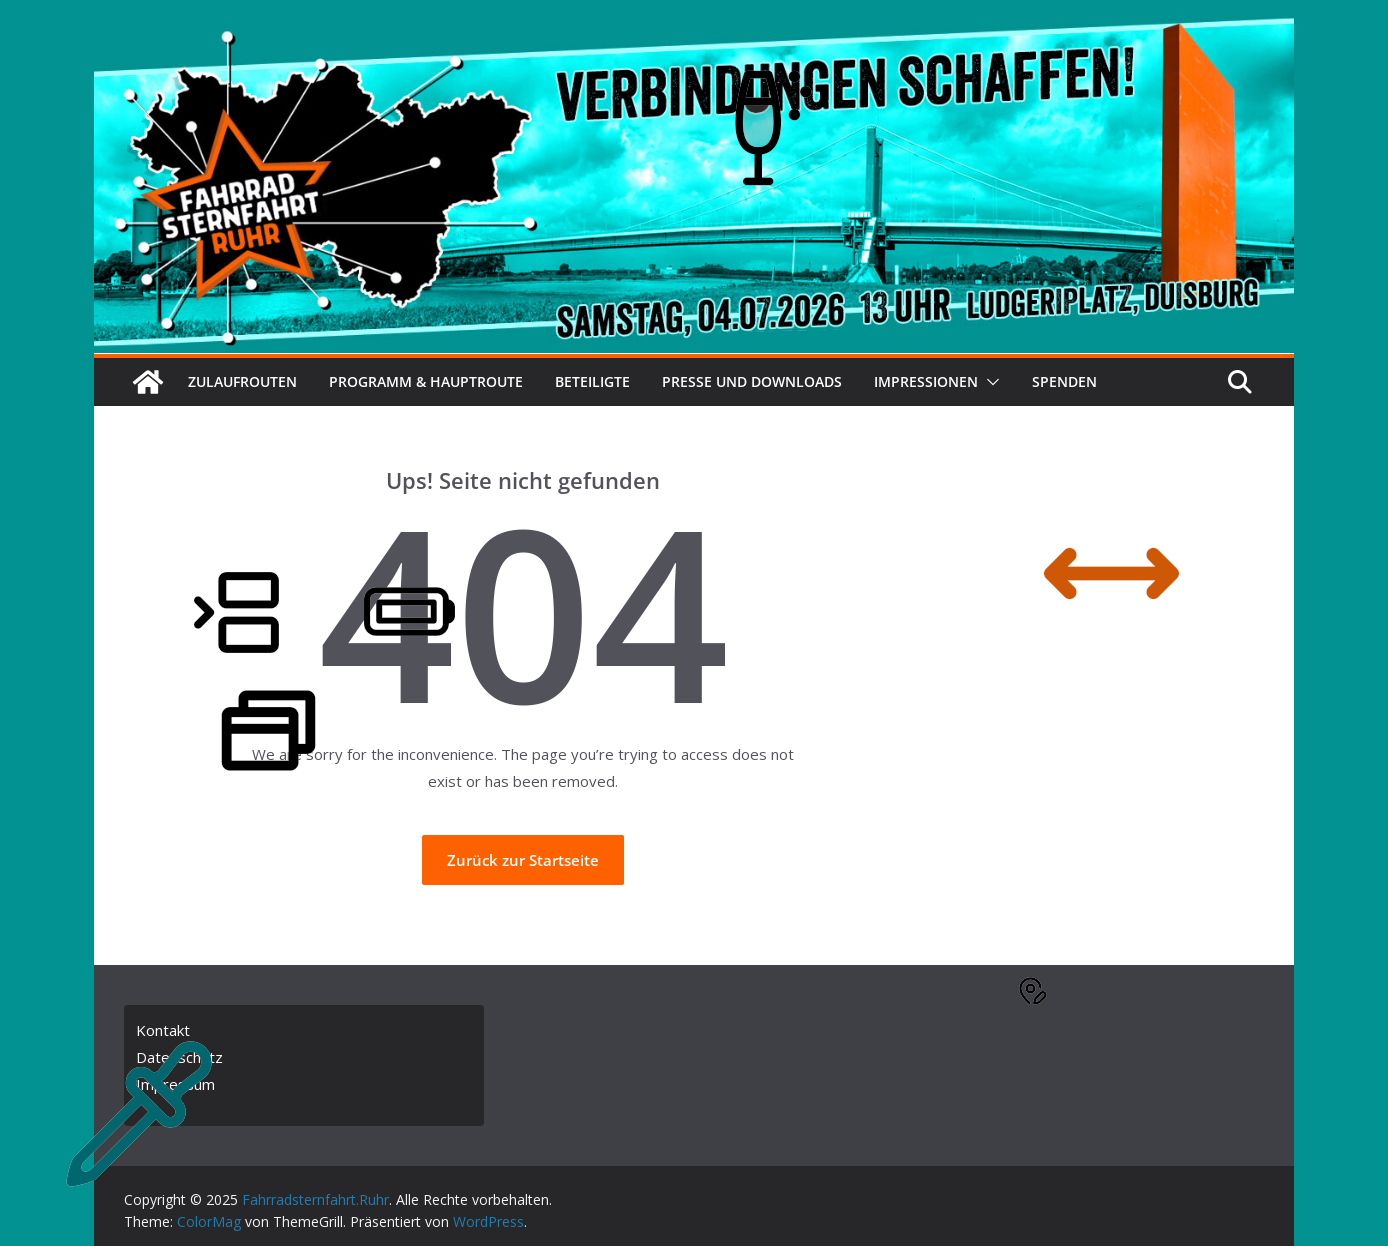 The height and width of the screenshot is (1246, 1388). I want to click on insert element at the beginning of a list, so click(238, 612).